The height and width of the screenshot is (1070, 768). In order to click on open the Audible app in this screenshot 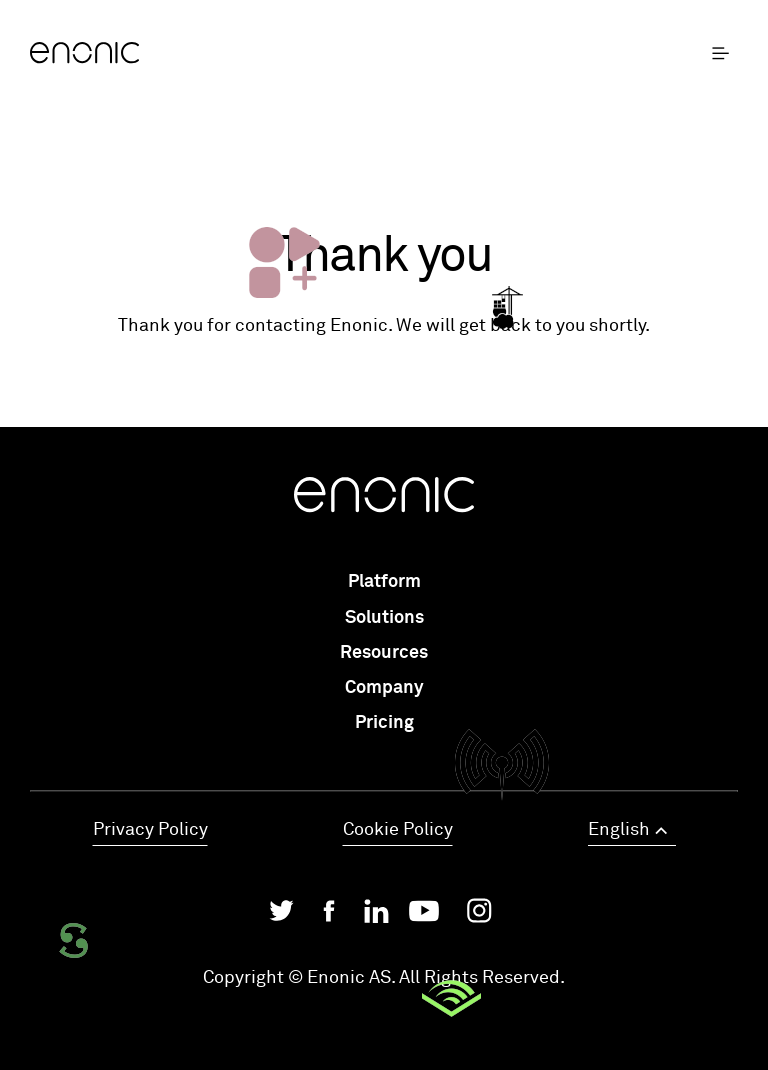, I will do `click(451, 998)`.